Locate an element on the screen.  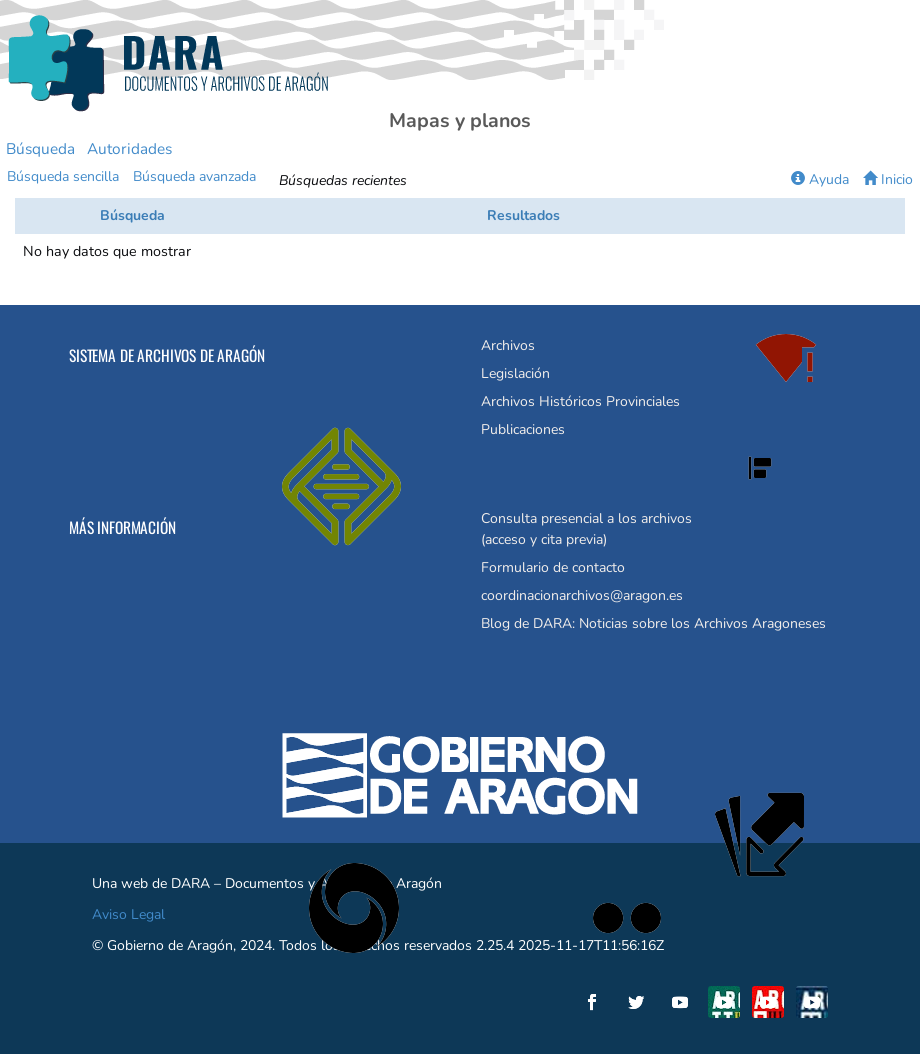
align selected items to the left edge is located at coordinates (760, 468).